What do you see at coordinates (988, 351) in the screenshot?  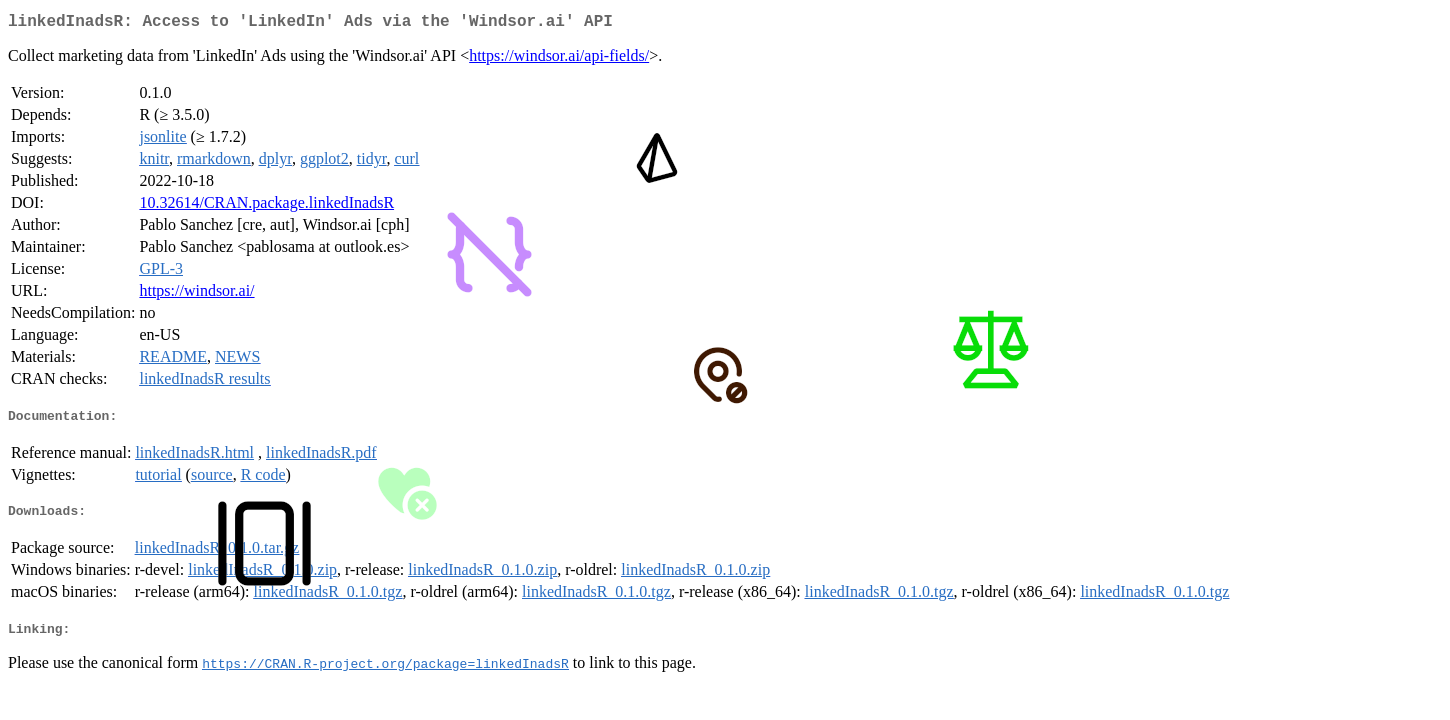 I see `view license or legal information` at bounding box center [988, 351].